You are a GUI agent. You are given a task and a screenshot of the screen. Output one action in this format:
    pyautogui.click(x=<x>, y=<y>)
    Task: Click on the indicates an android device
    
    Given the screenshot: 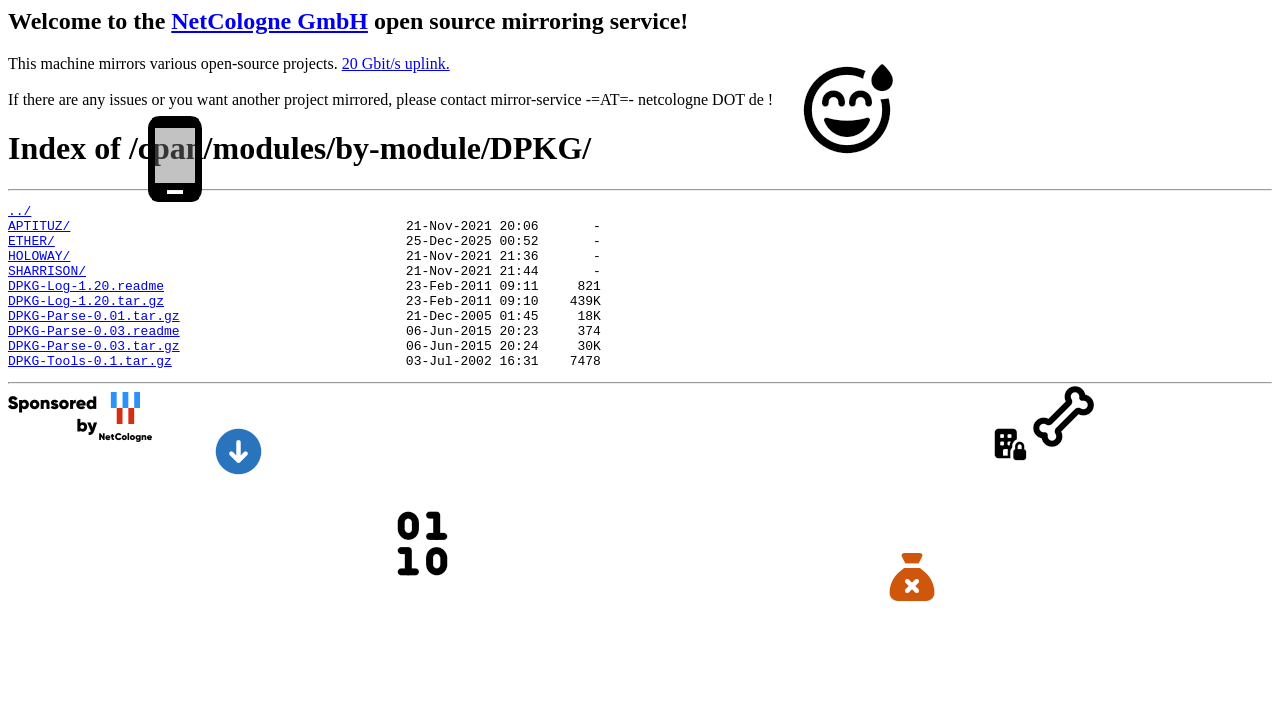 What is the action you would take?
    pyautogui.click(x=175, y=159)
    